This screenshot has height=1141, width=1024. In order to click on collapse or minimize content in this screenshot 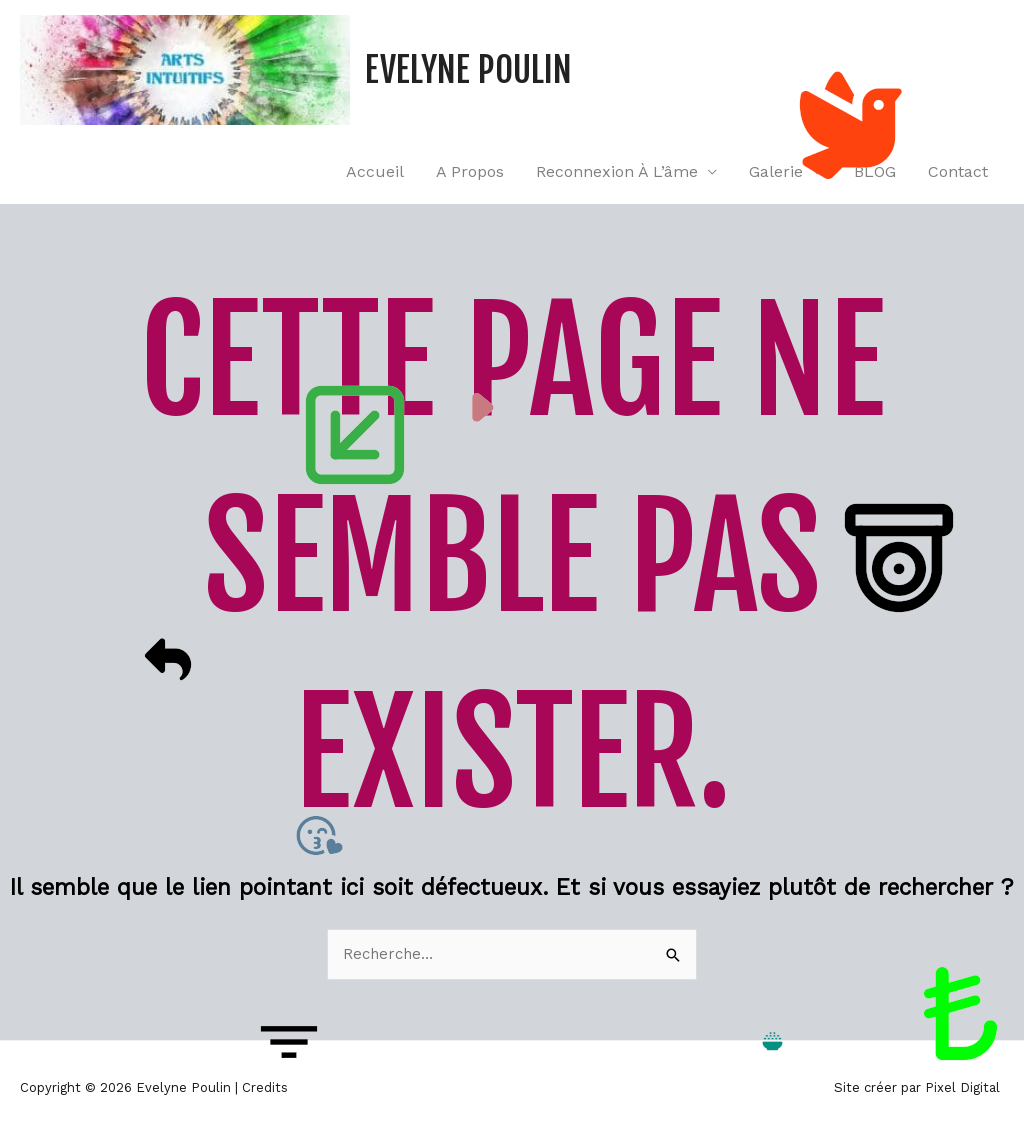, I will do `click(355, 435)`.